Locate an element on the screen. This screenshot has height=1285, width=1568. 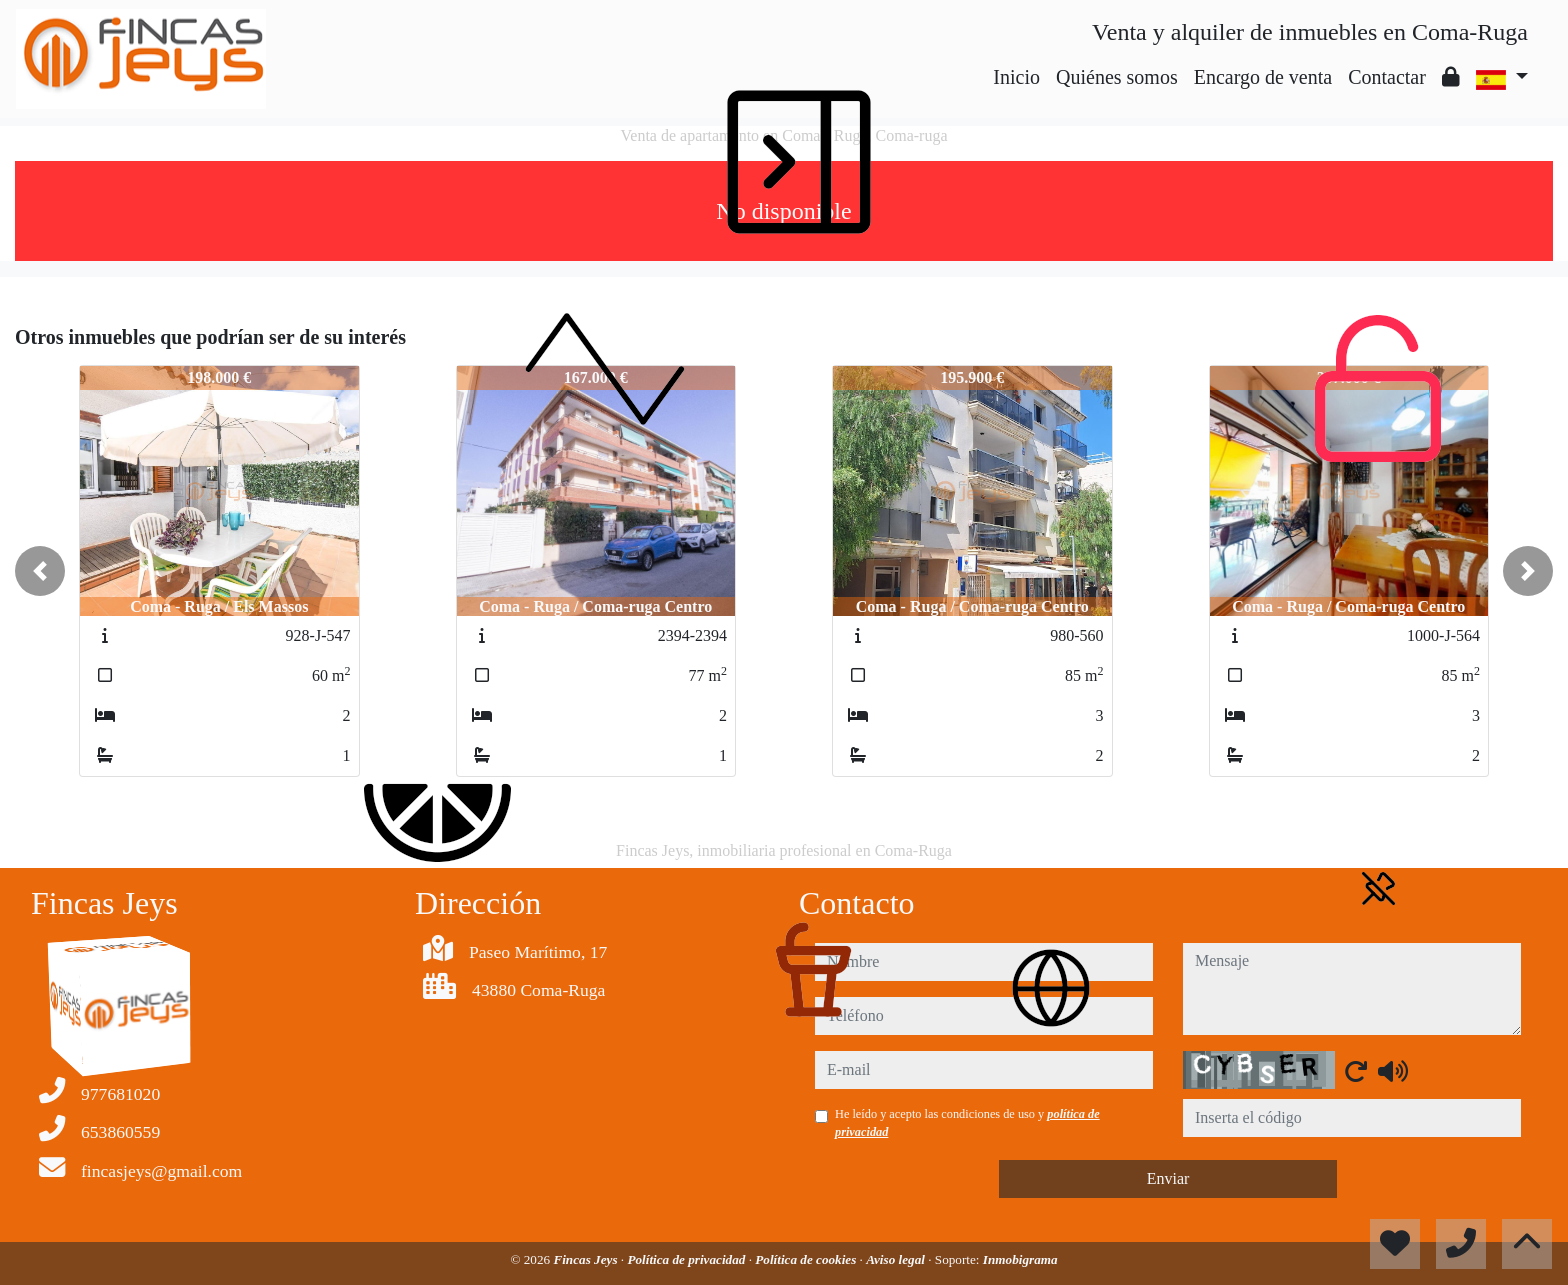
toggle triangle waveform in audio synthesizer is located at coordinates (605, 369).